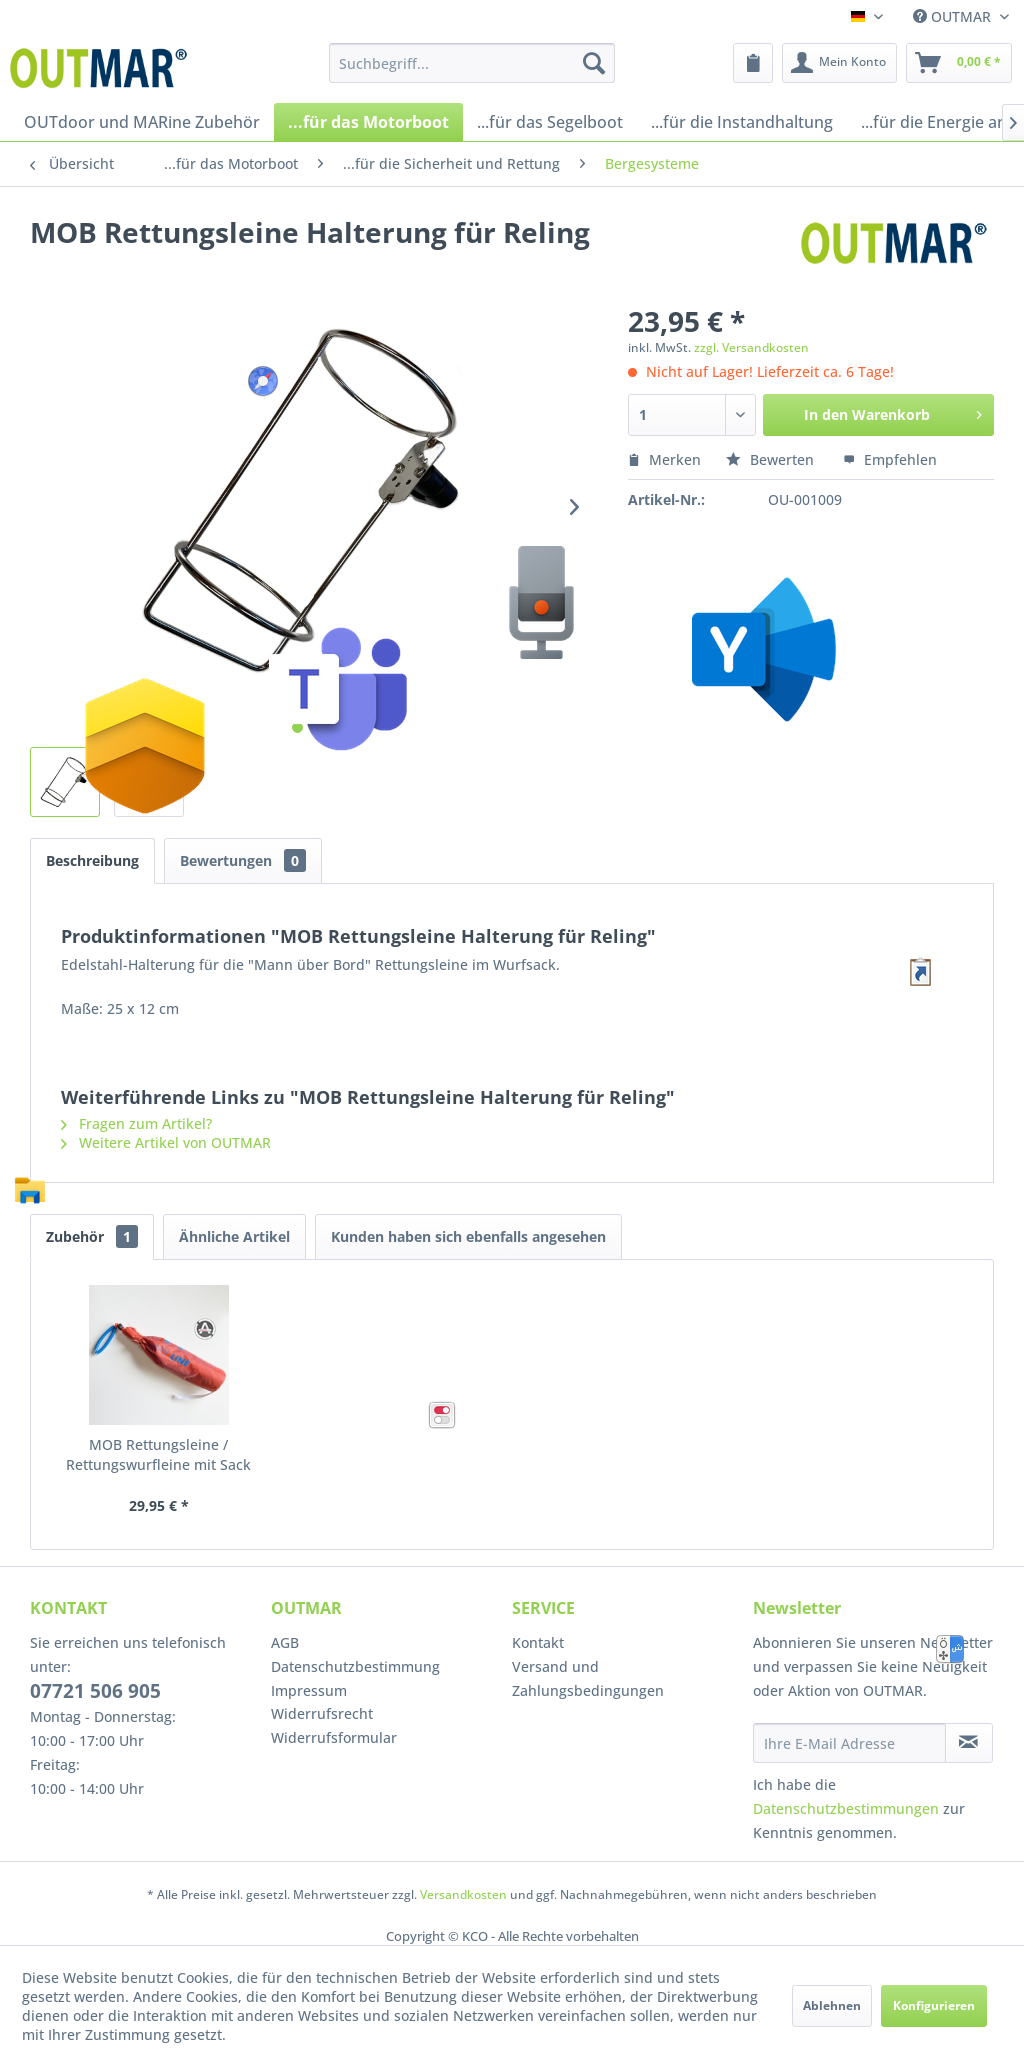 The image size is (1024, 2066). What do you see at coordinates (950, 1649) in the screenshot?
I see `open the character map application` at bounding box center [950, 1649].